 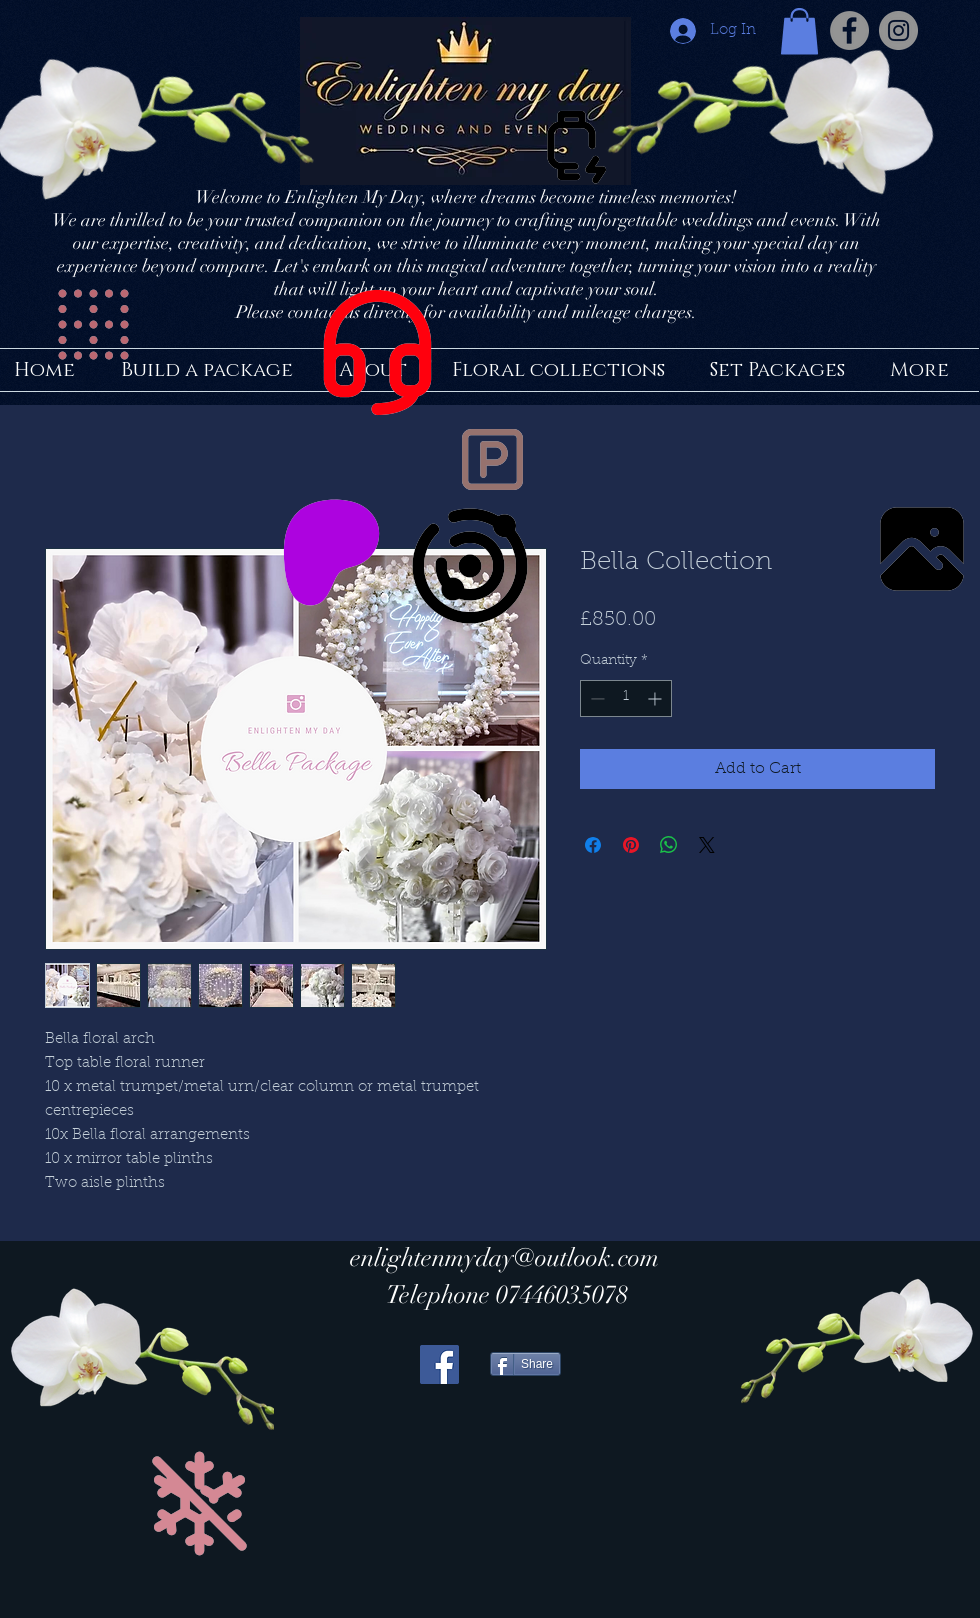 What do you see at coordinates (93, 324) in the screenshot?
I see `remove all borders from selected element` at bounding box center [93, 324].